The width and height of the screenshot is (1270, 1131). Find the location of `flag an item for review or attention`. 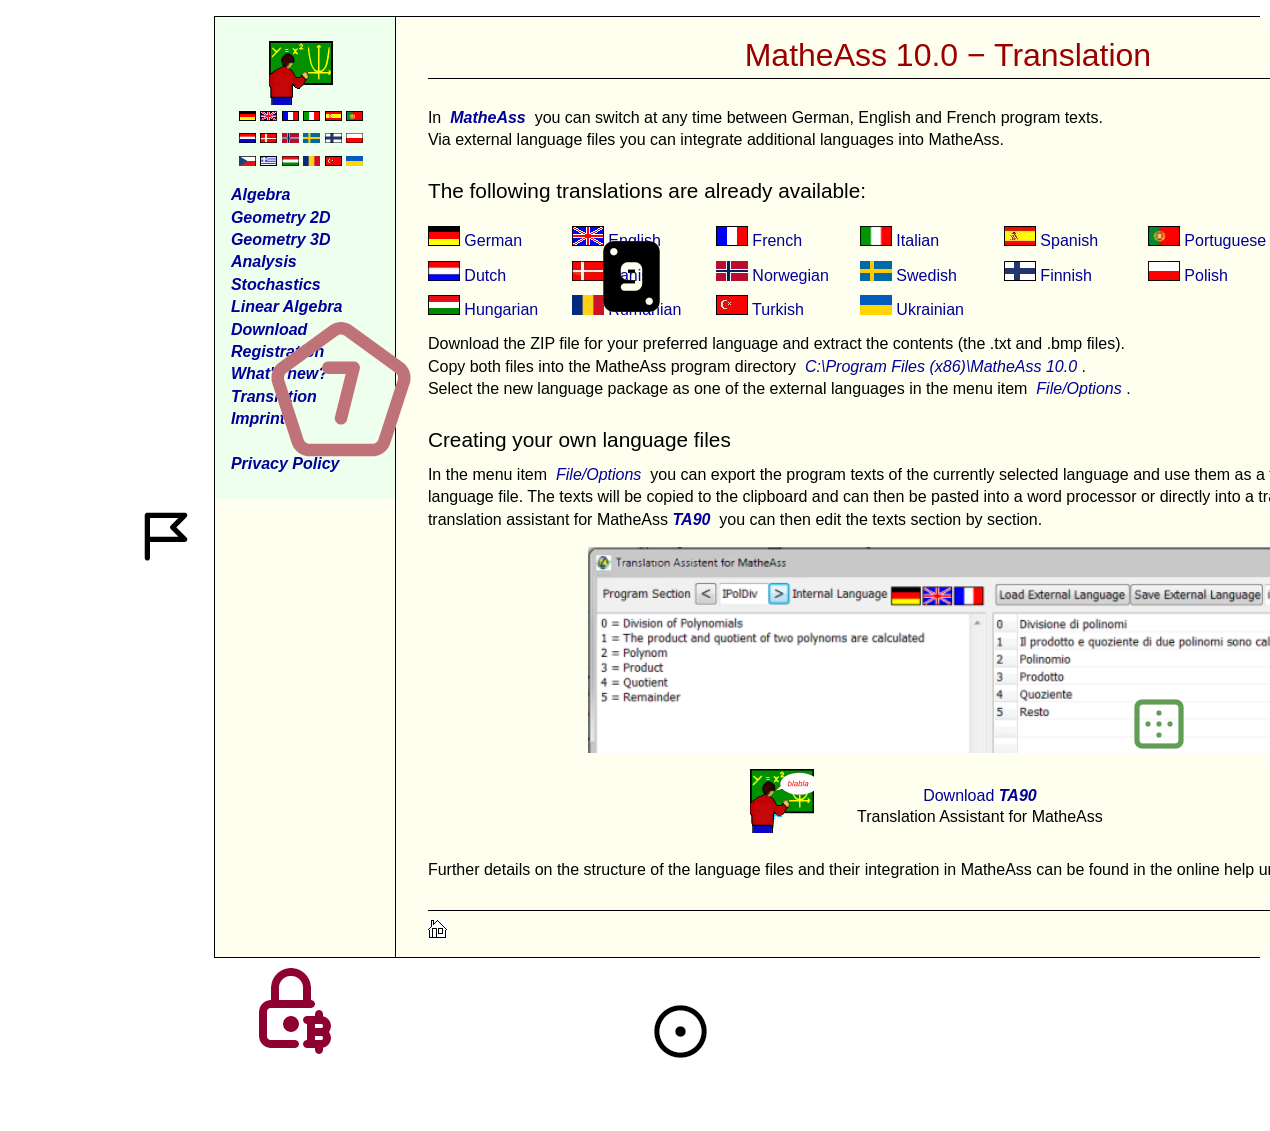

flag an item for review or attention is located at coordinates (166, 534).